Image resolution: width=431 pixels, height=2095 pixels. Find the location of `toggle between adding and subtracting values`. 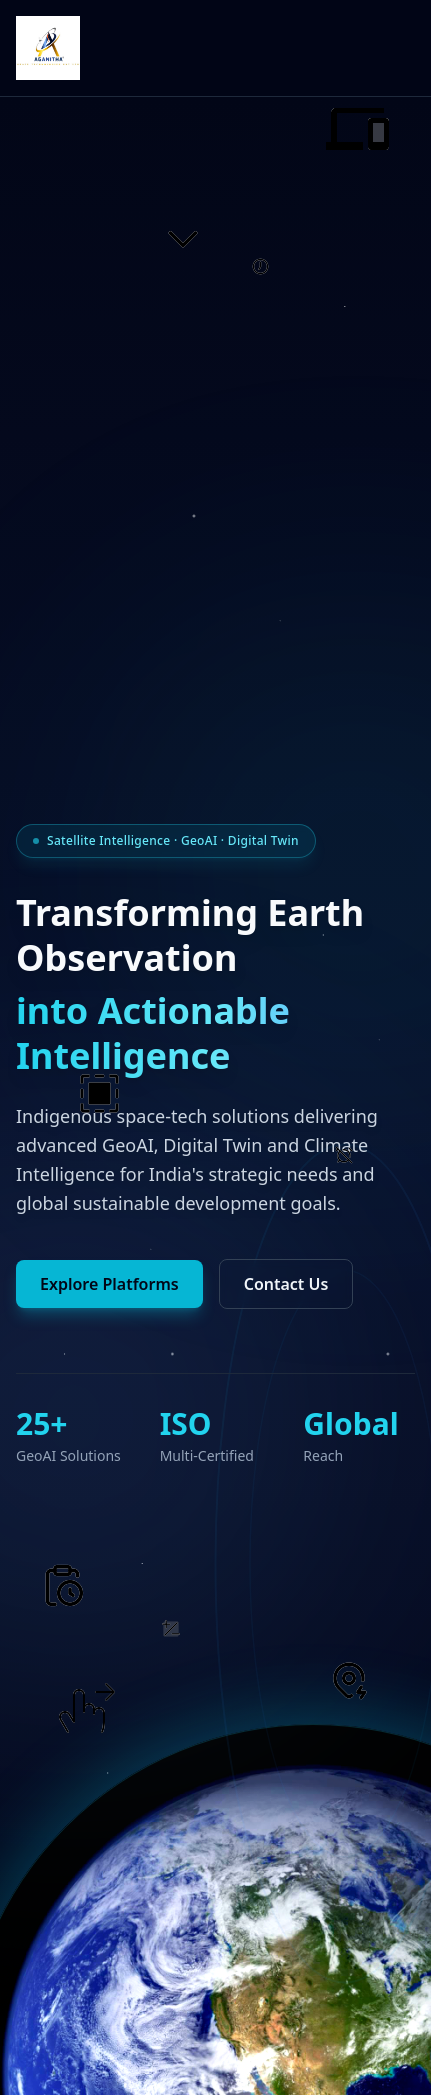

toggle between adding and subtracting values is located at coordinates (171, 1629).